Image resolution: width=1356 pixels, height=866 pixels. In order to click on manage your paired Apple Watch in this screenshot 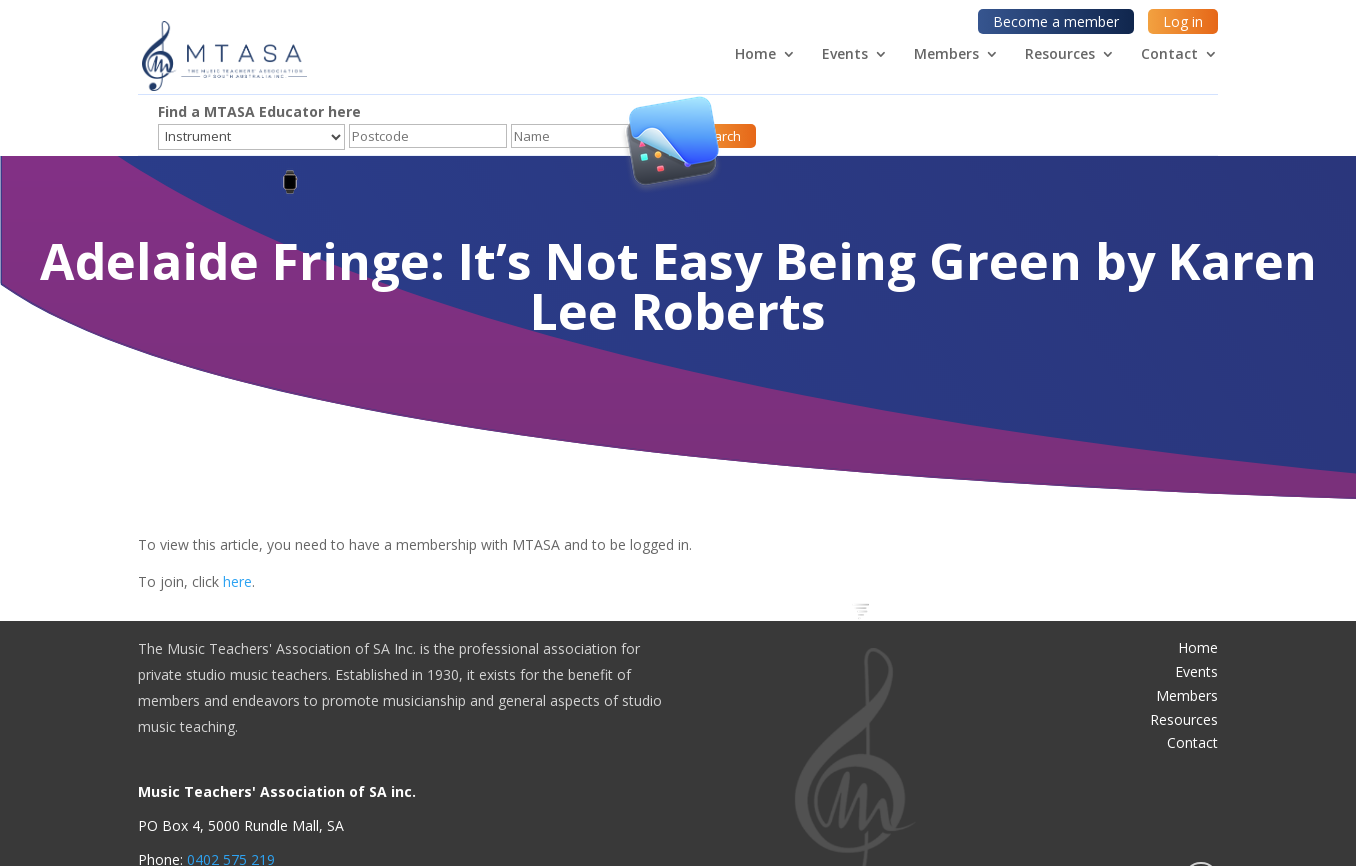, I will do `click(290, 182)`.